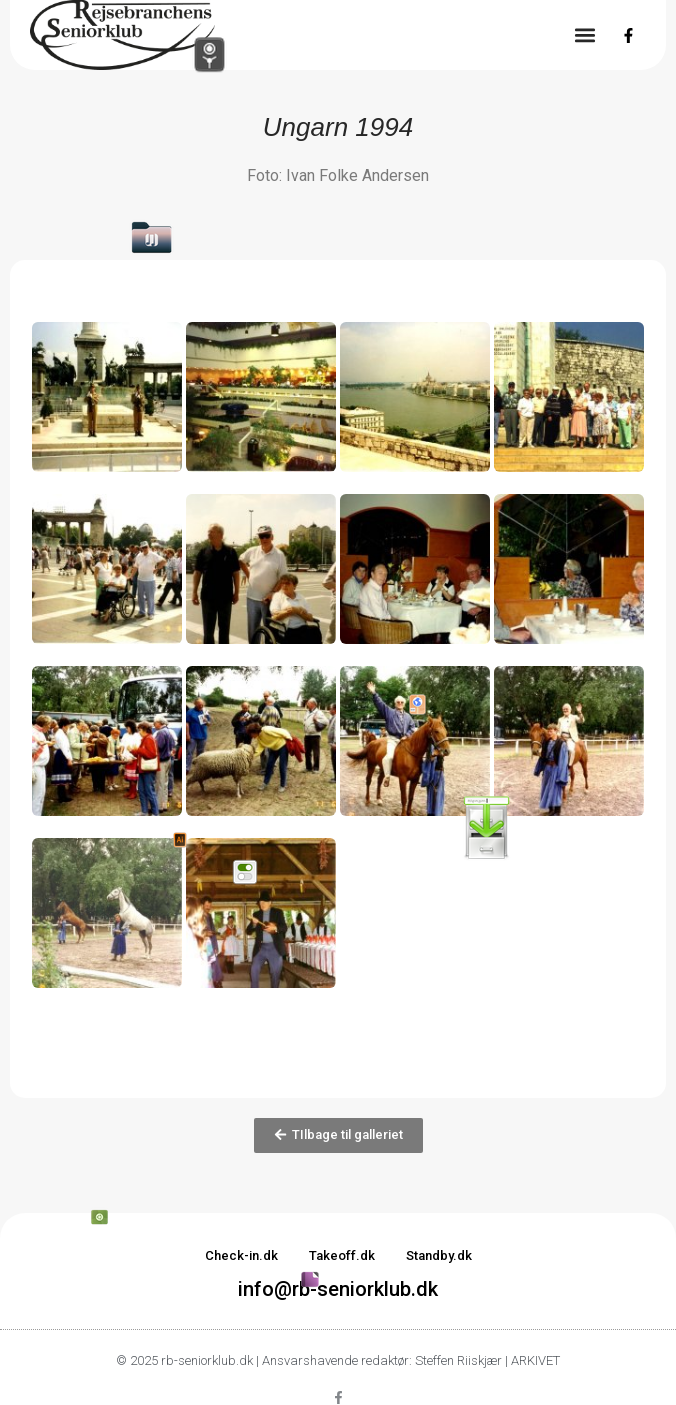 Image resolution: width=676 pixels, height=1405 pixels. What do you see at coordinates (310, 1279) in the screenshot?
I see `change desktop wallpaper settings` at bounding box center [310, 1279].